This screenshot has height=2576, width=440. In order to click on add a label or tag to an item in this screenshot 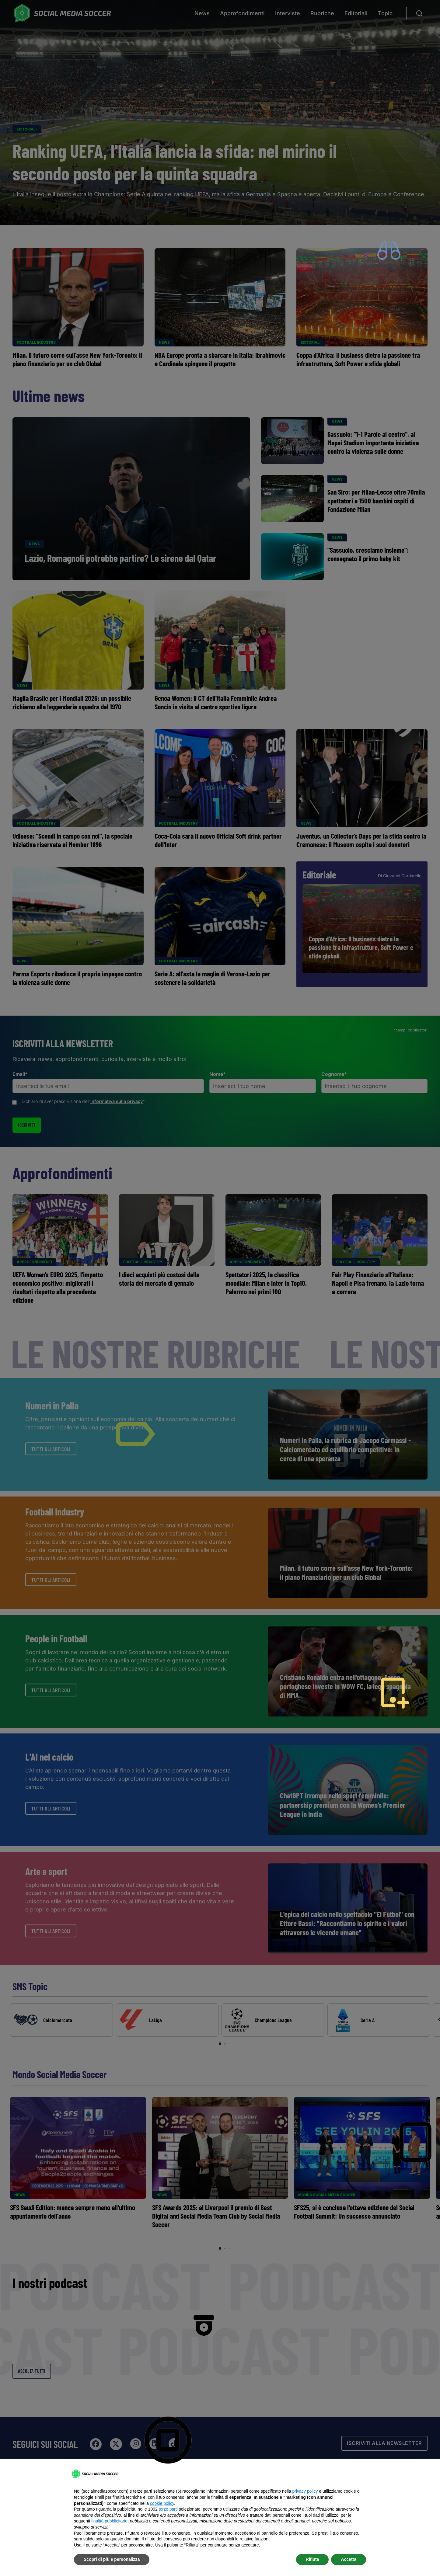, I will do `click(134, 1434)`.